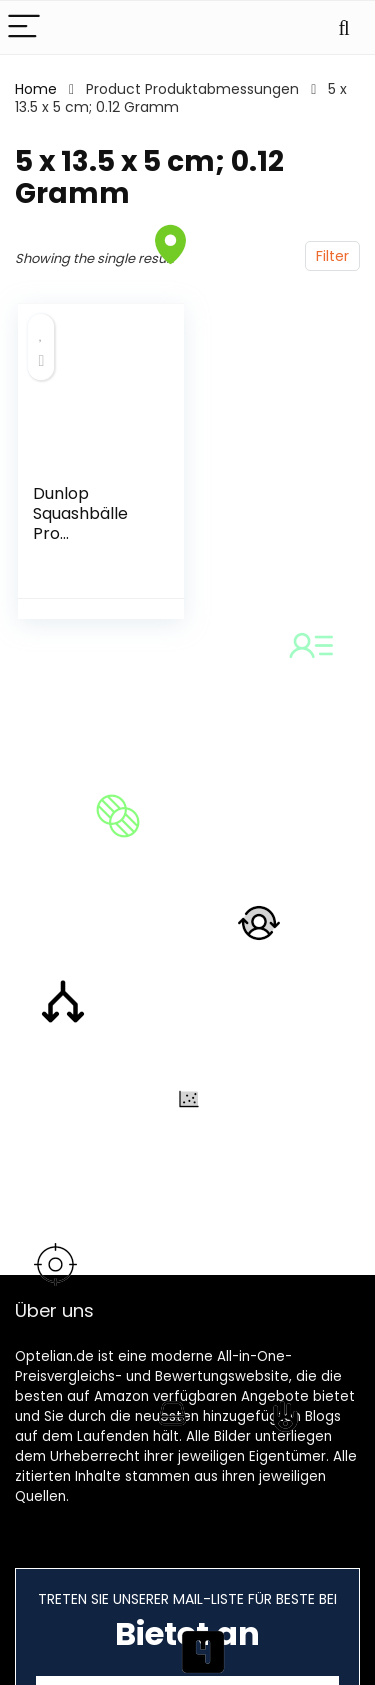 This screenshot has width=375, height=1685. Describe the element at coordinates (310, 645) in the screenshot. I see `view user directory or contact list` at that location.